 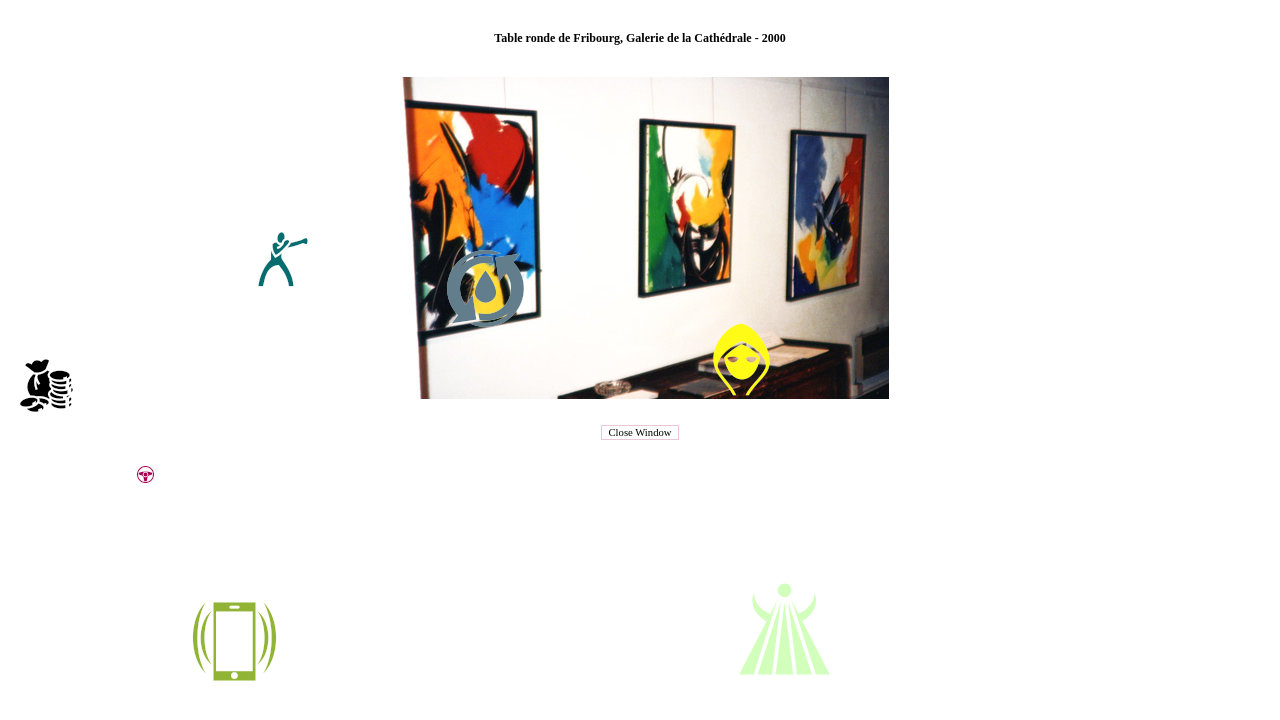 I want to click on access driving or vehicle controls, so click(x=145, y=474).